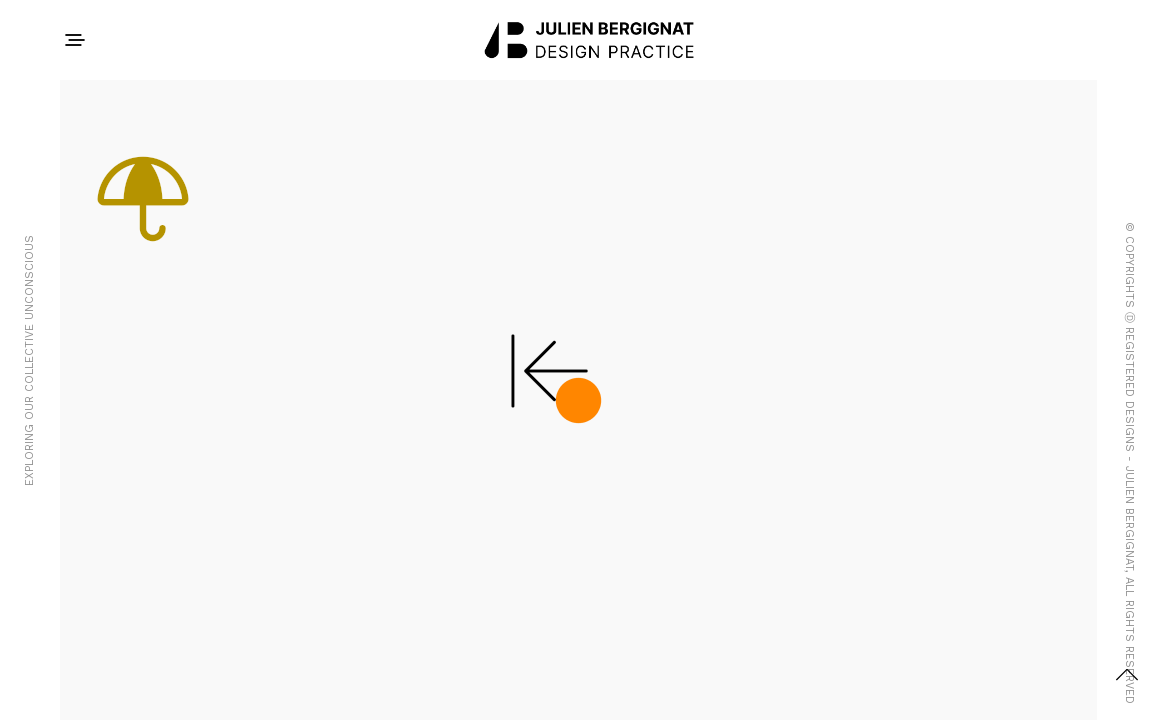 Image resolution: width=1157 pixels, height=720 pixels. Describe the element at coordinates (143, 199) in the screenshot. I see `view weather protection or rain forecast` at that location.